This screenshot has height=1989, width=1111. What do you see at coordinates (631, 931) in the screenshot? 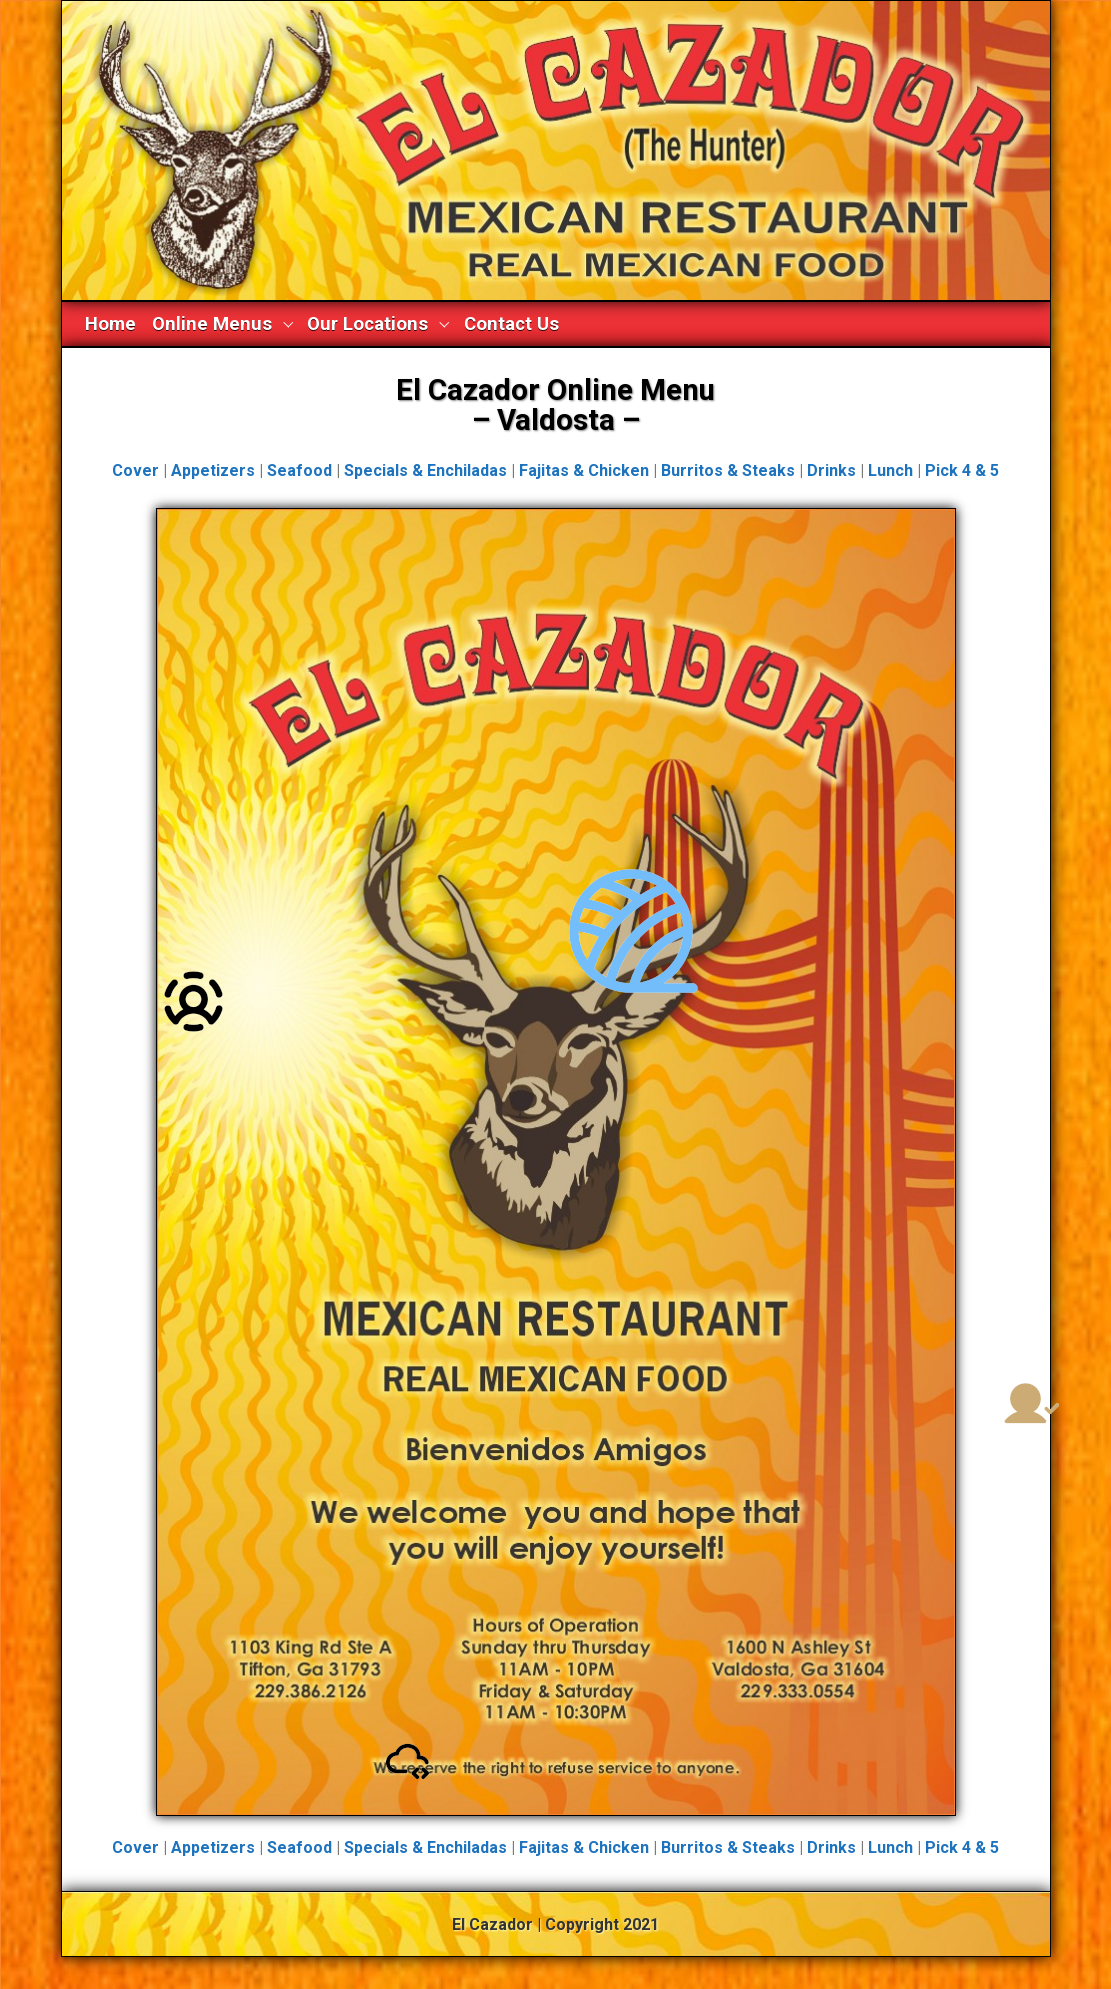
I see `access knitting or crafting projects` at bounding box center [631, 931].